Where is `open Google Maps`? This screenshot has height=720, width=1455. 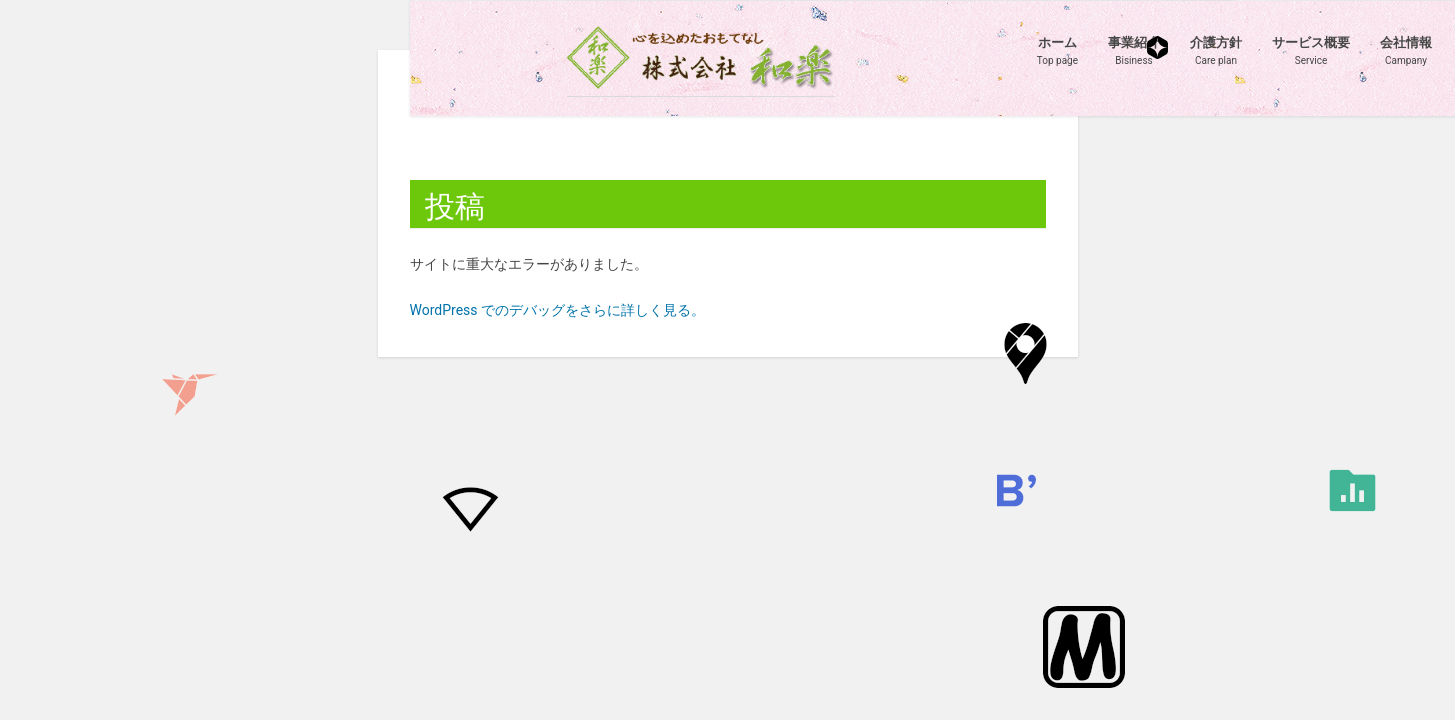 open Google Maps is located at coordinates (1025, 353).